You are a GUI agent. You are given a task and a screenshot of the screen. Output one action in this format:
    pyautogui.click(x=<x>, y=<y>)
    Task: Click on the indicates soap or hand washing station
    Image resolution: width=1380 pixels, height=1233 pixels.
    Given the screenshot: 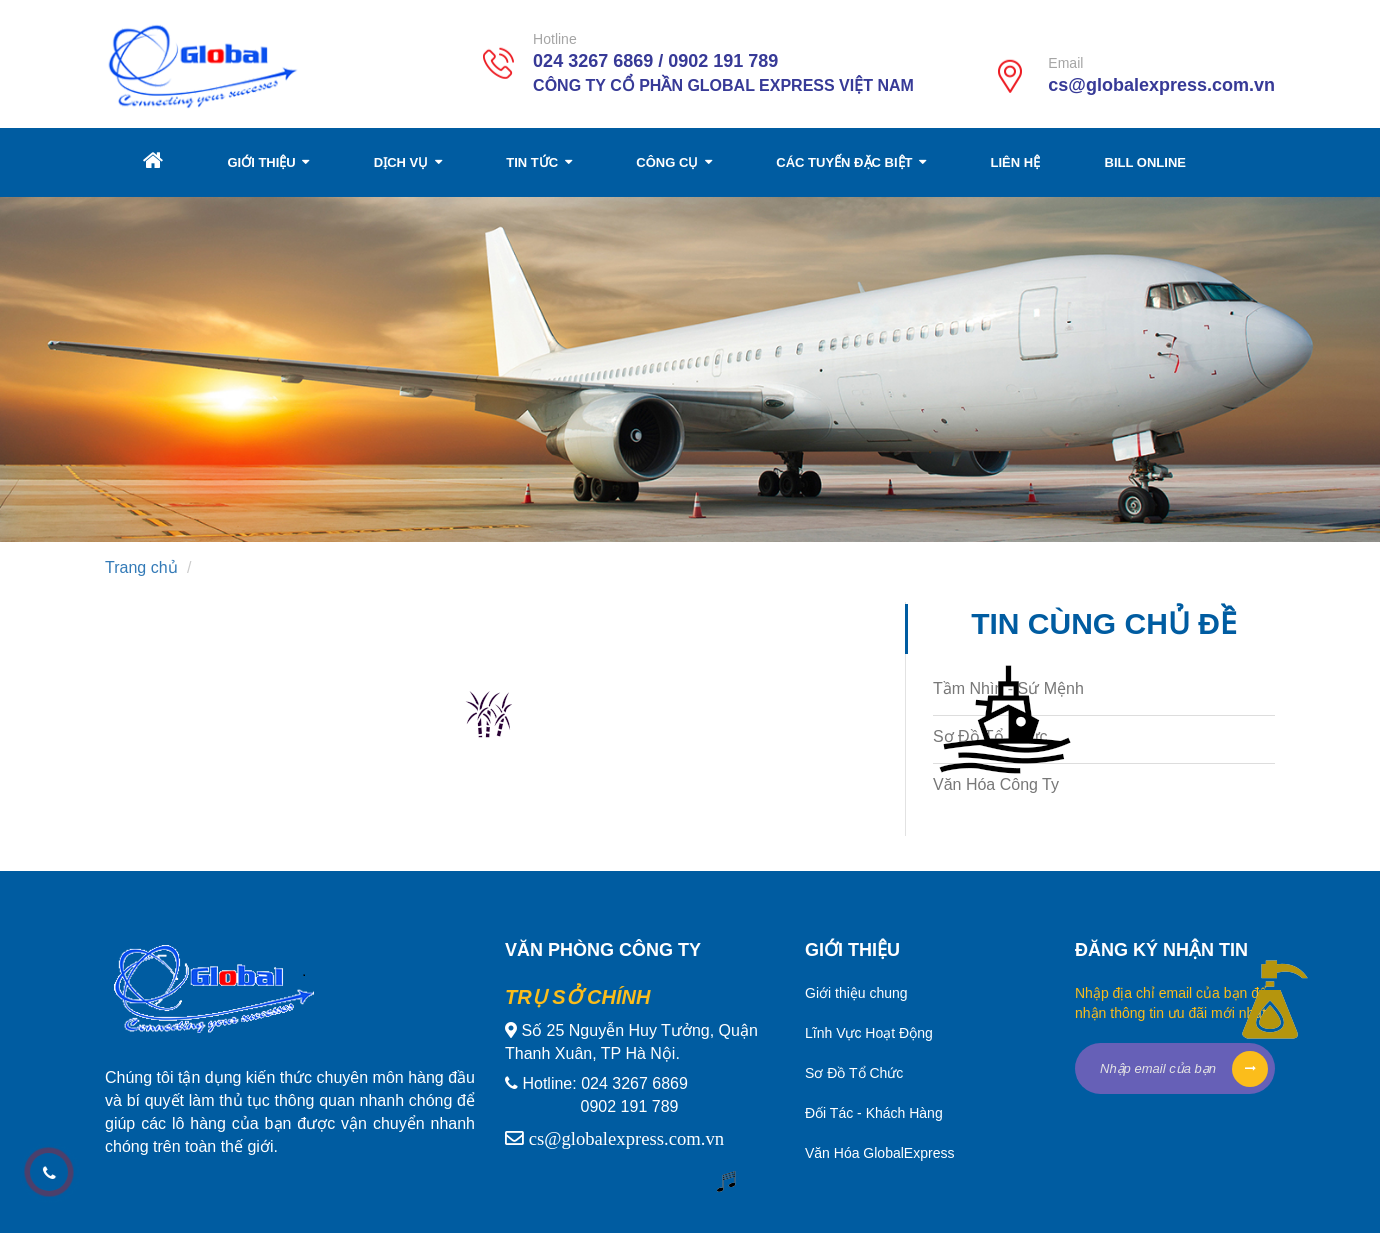 What is the action you would take?
    pyautogui.click(x=1270, y=997)
    